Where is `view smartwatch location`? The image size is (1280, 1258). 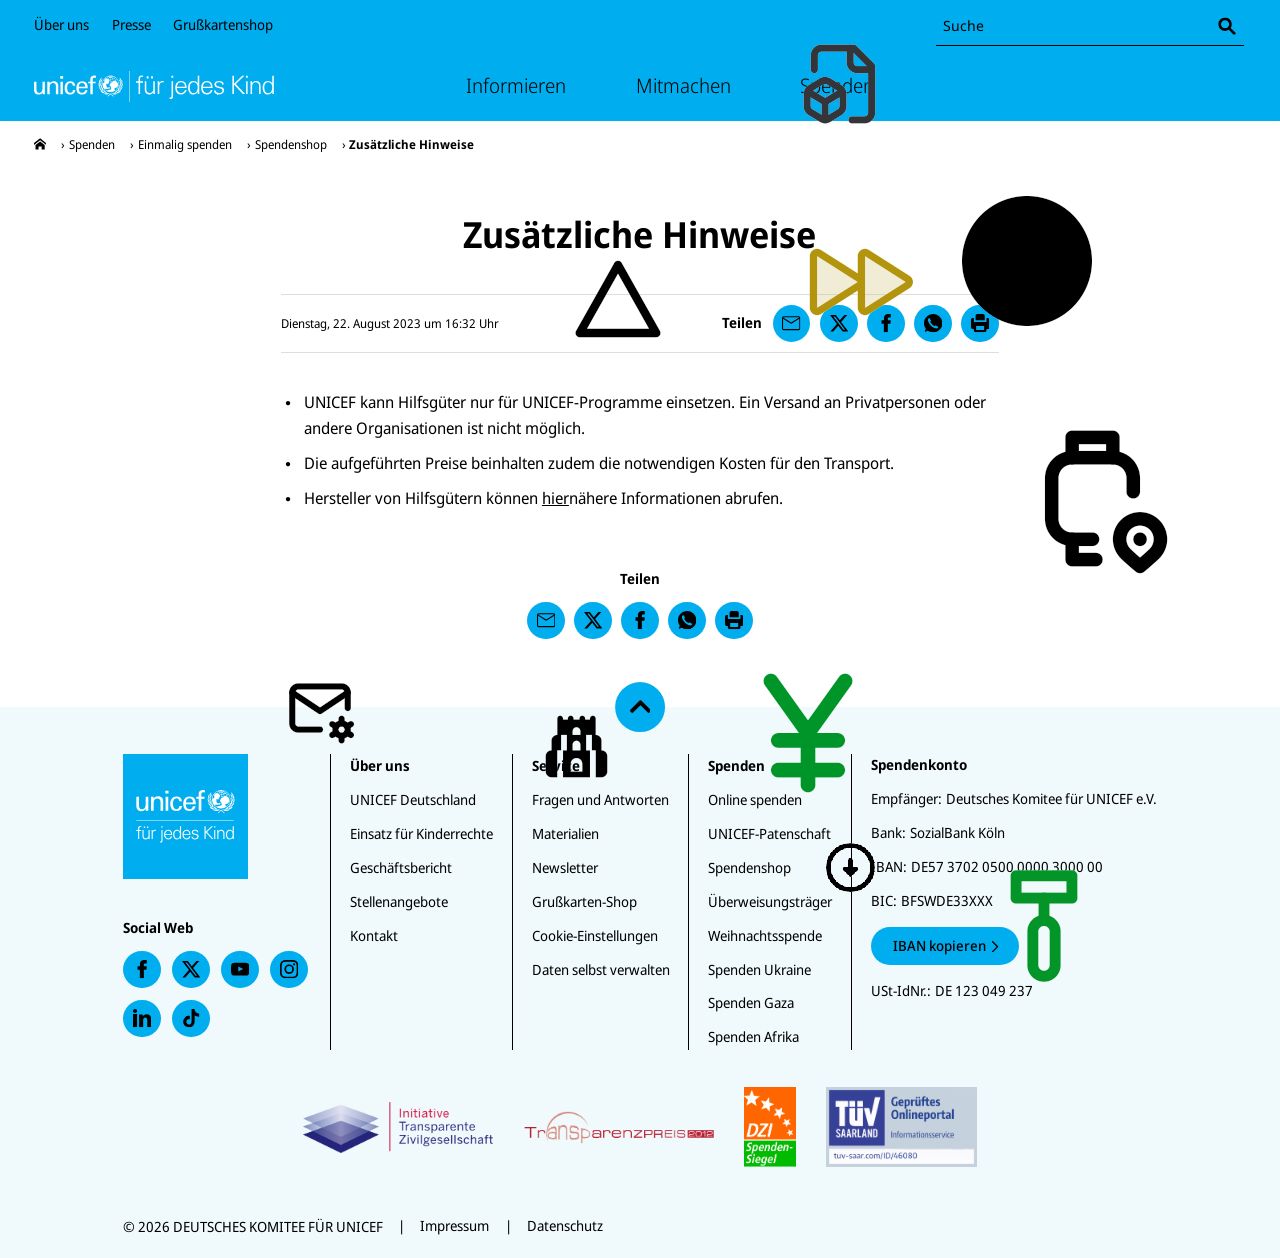
view smartwatch location is located at coordinates (1092, 498).